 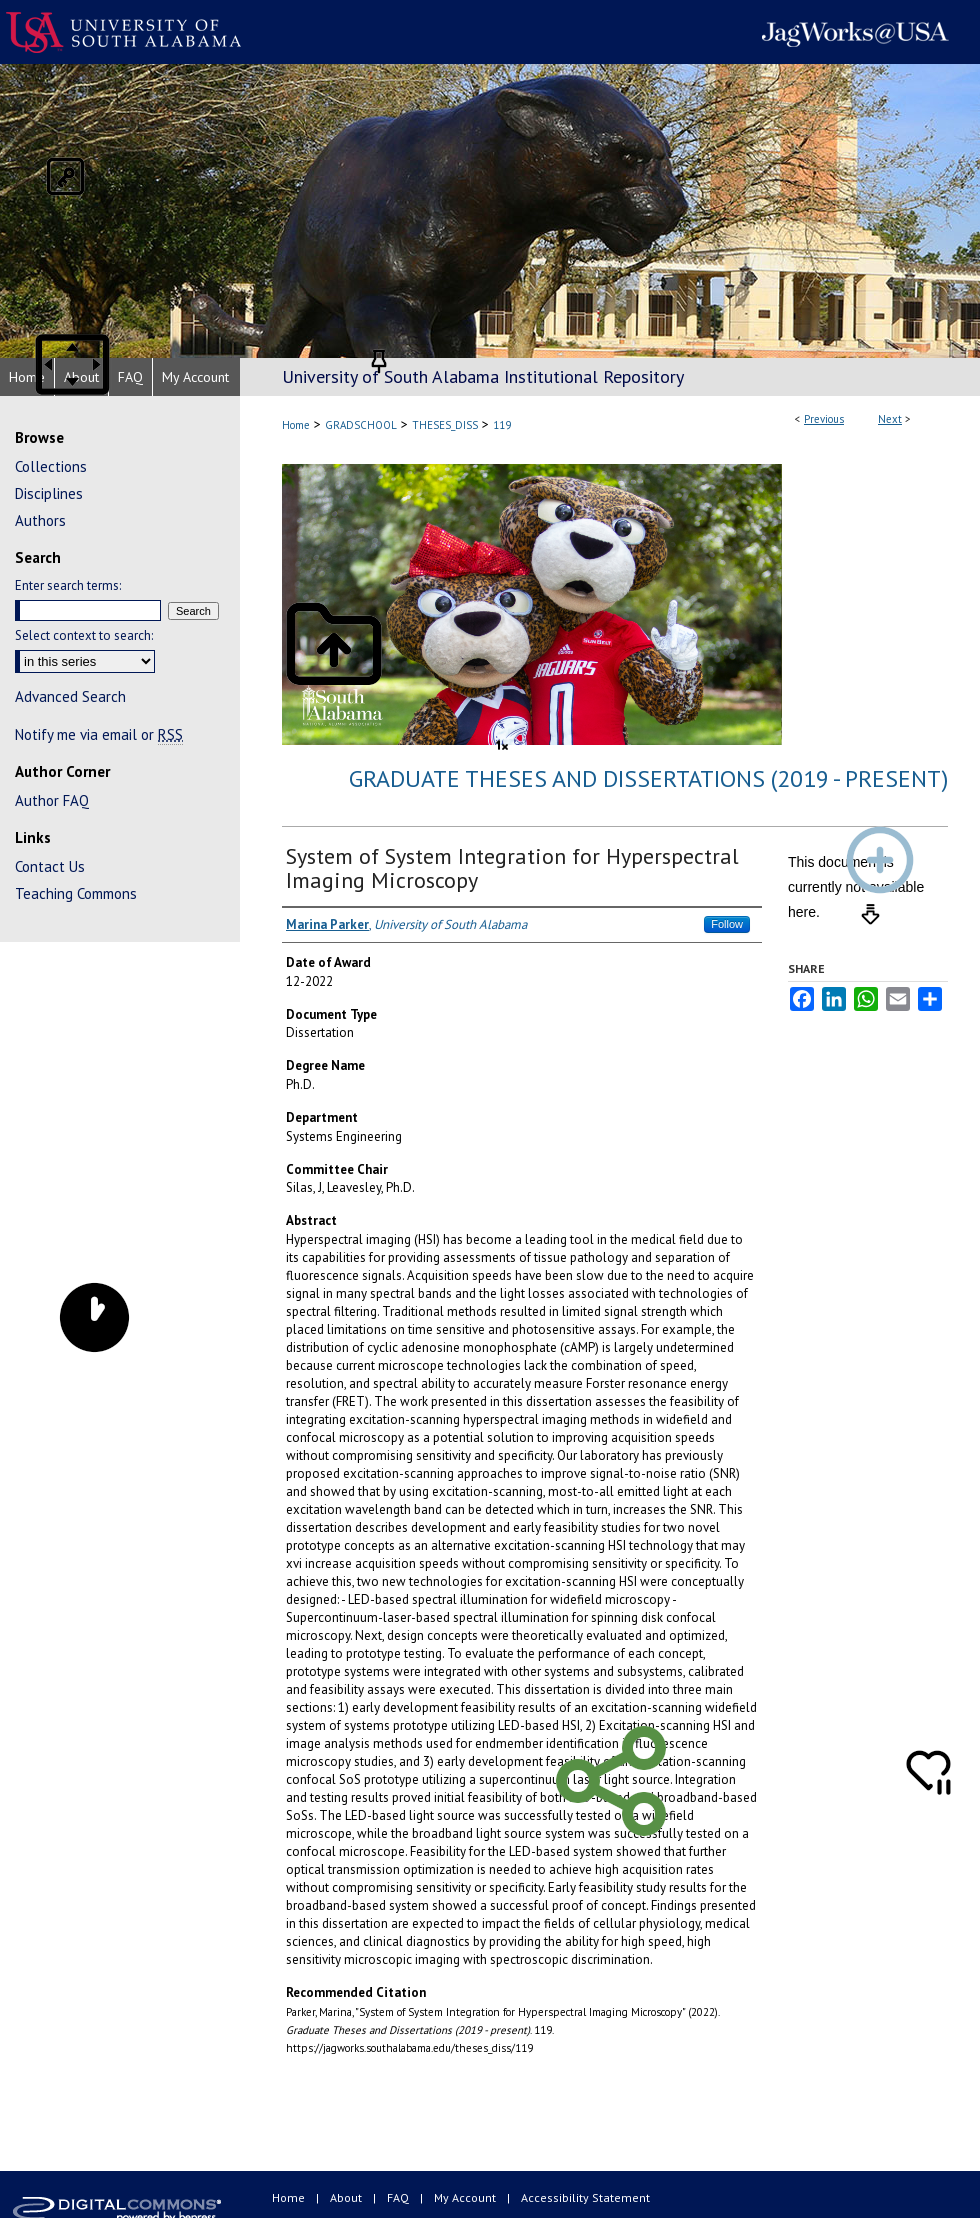 I want to click on set playback speed to 1x (normal speed), so click(x=502, y=745).